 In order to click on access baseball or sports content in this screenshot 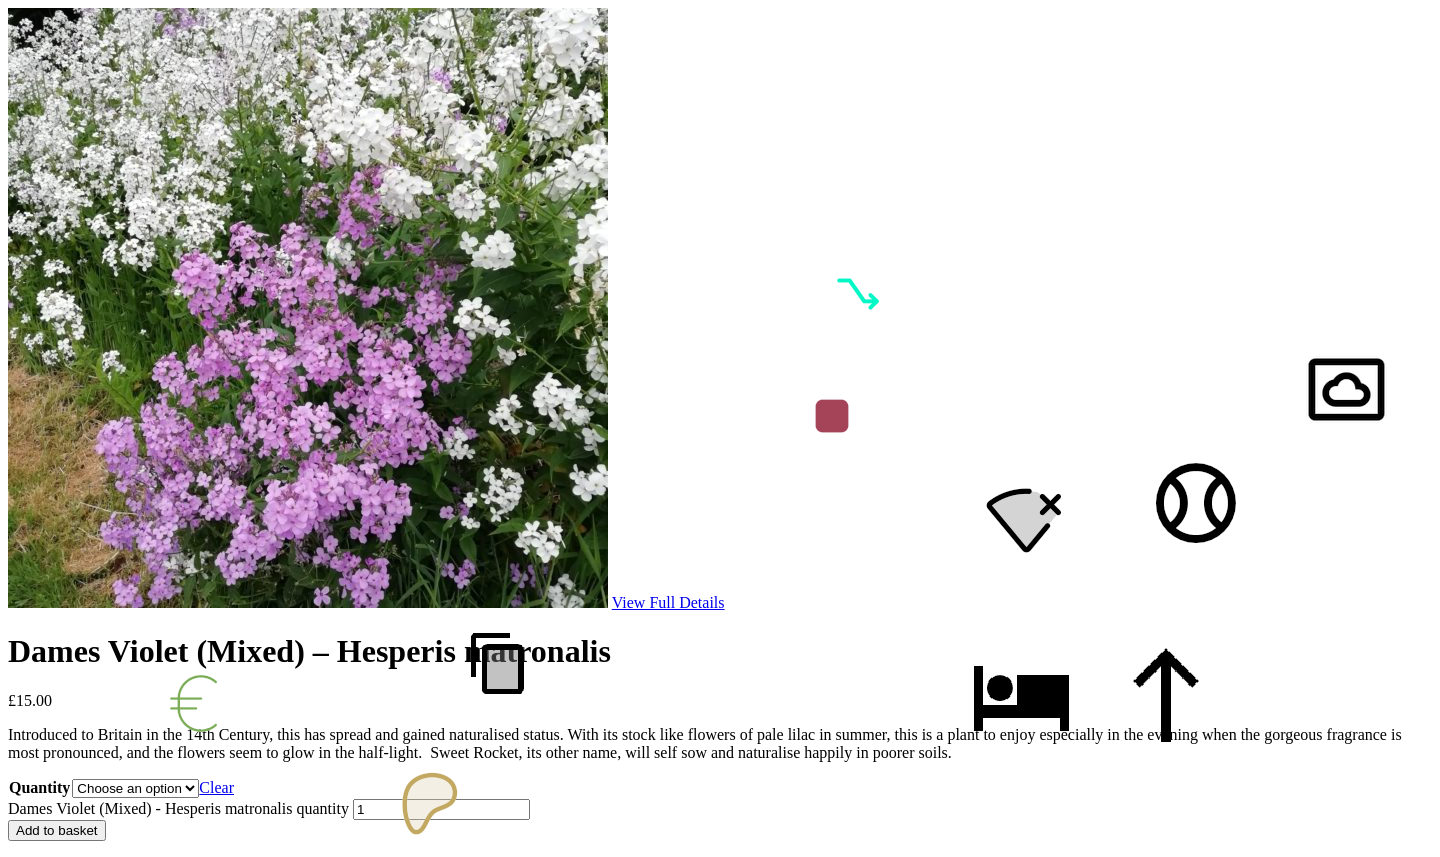, I will do `click(1196, 503)`.